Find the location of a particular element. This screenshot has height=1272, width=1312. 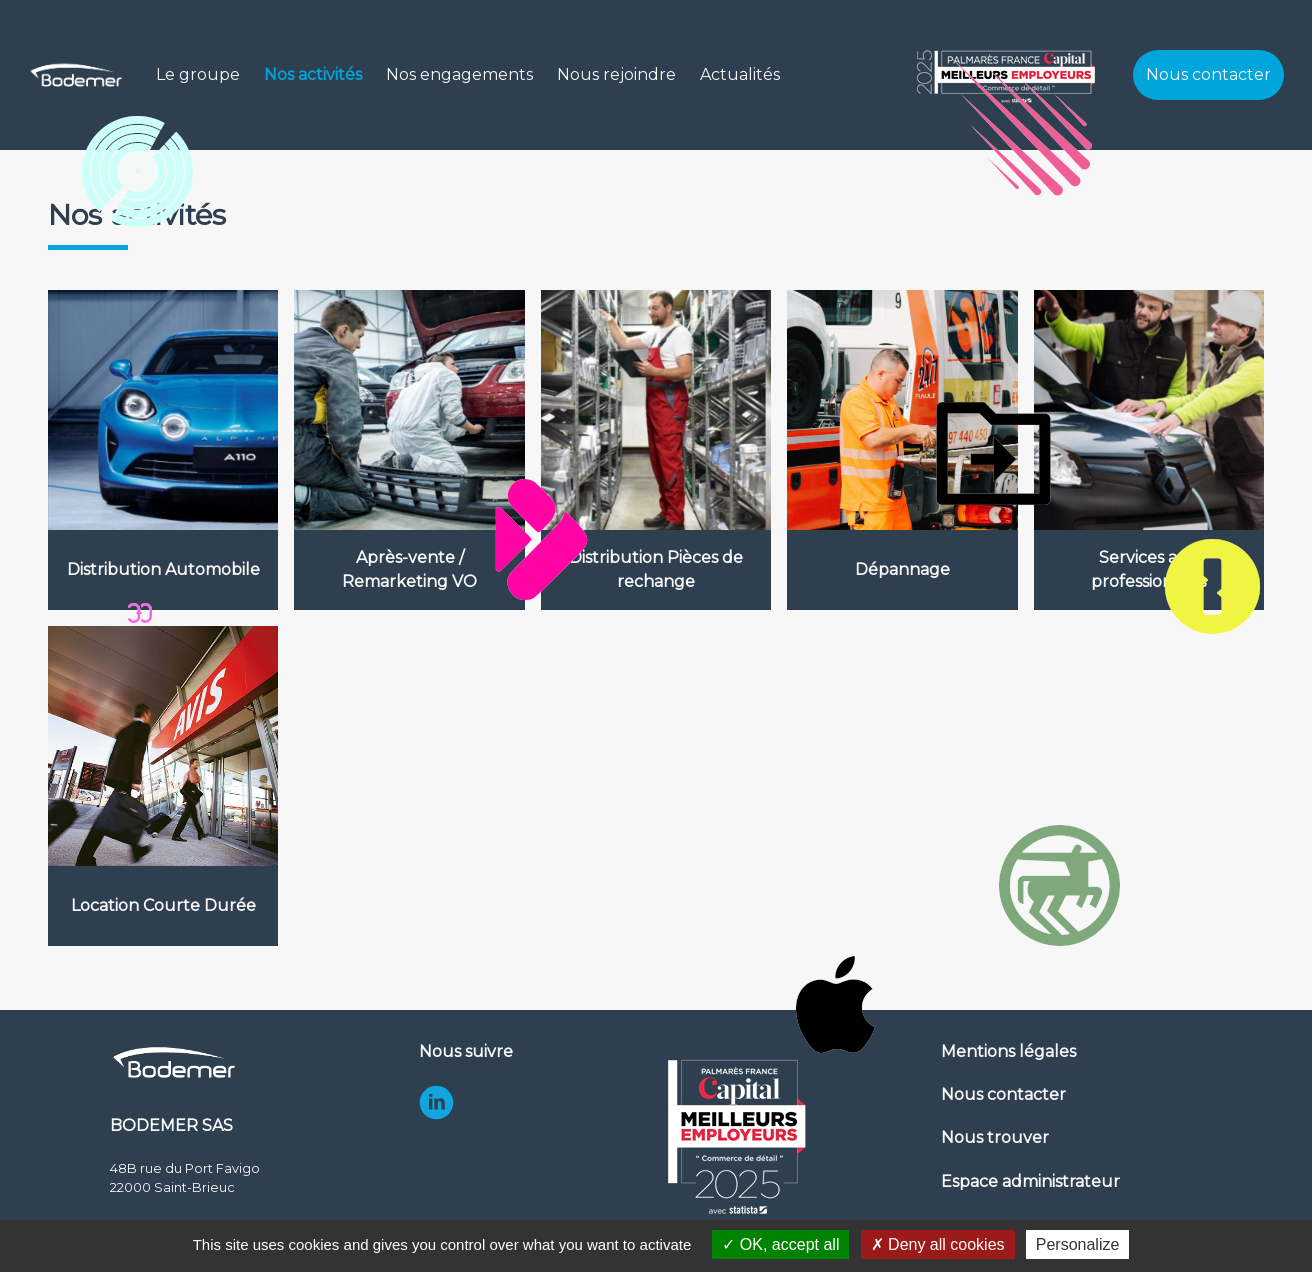

open 1Password app is located at coordinates (1212, 586).